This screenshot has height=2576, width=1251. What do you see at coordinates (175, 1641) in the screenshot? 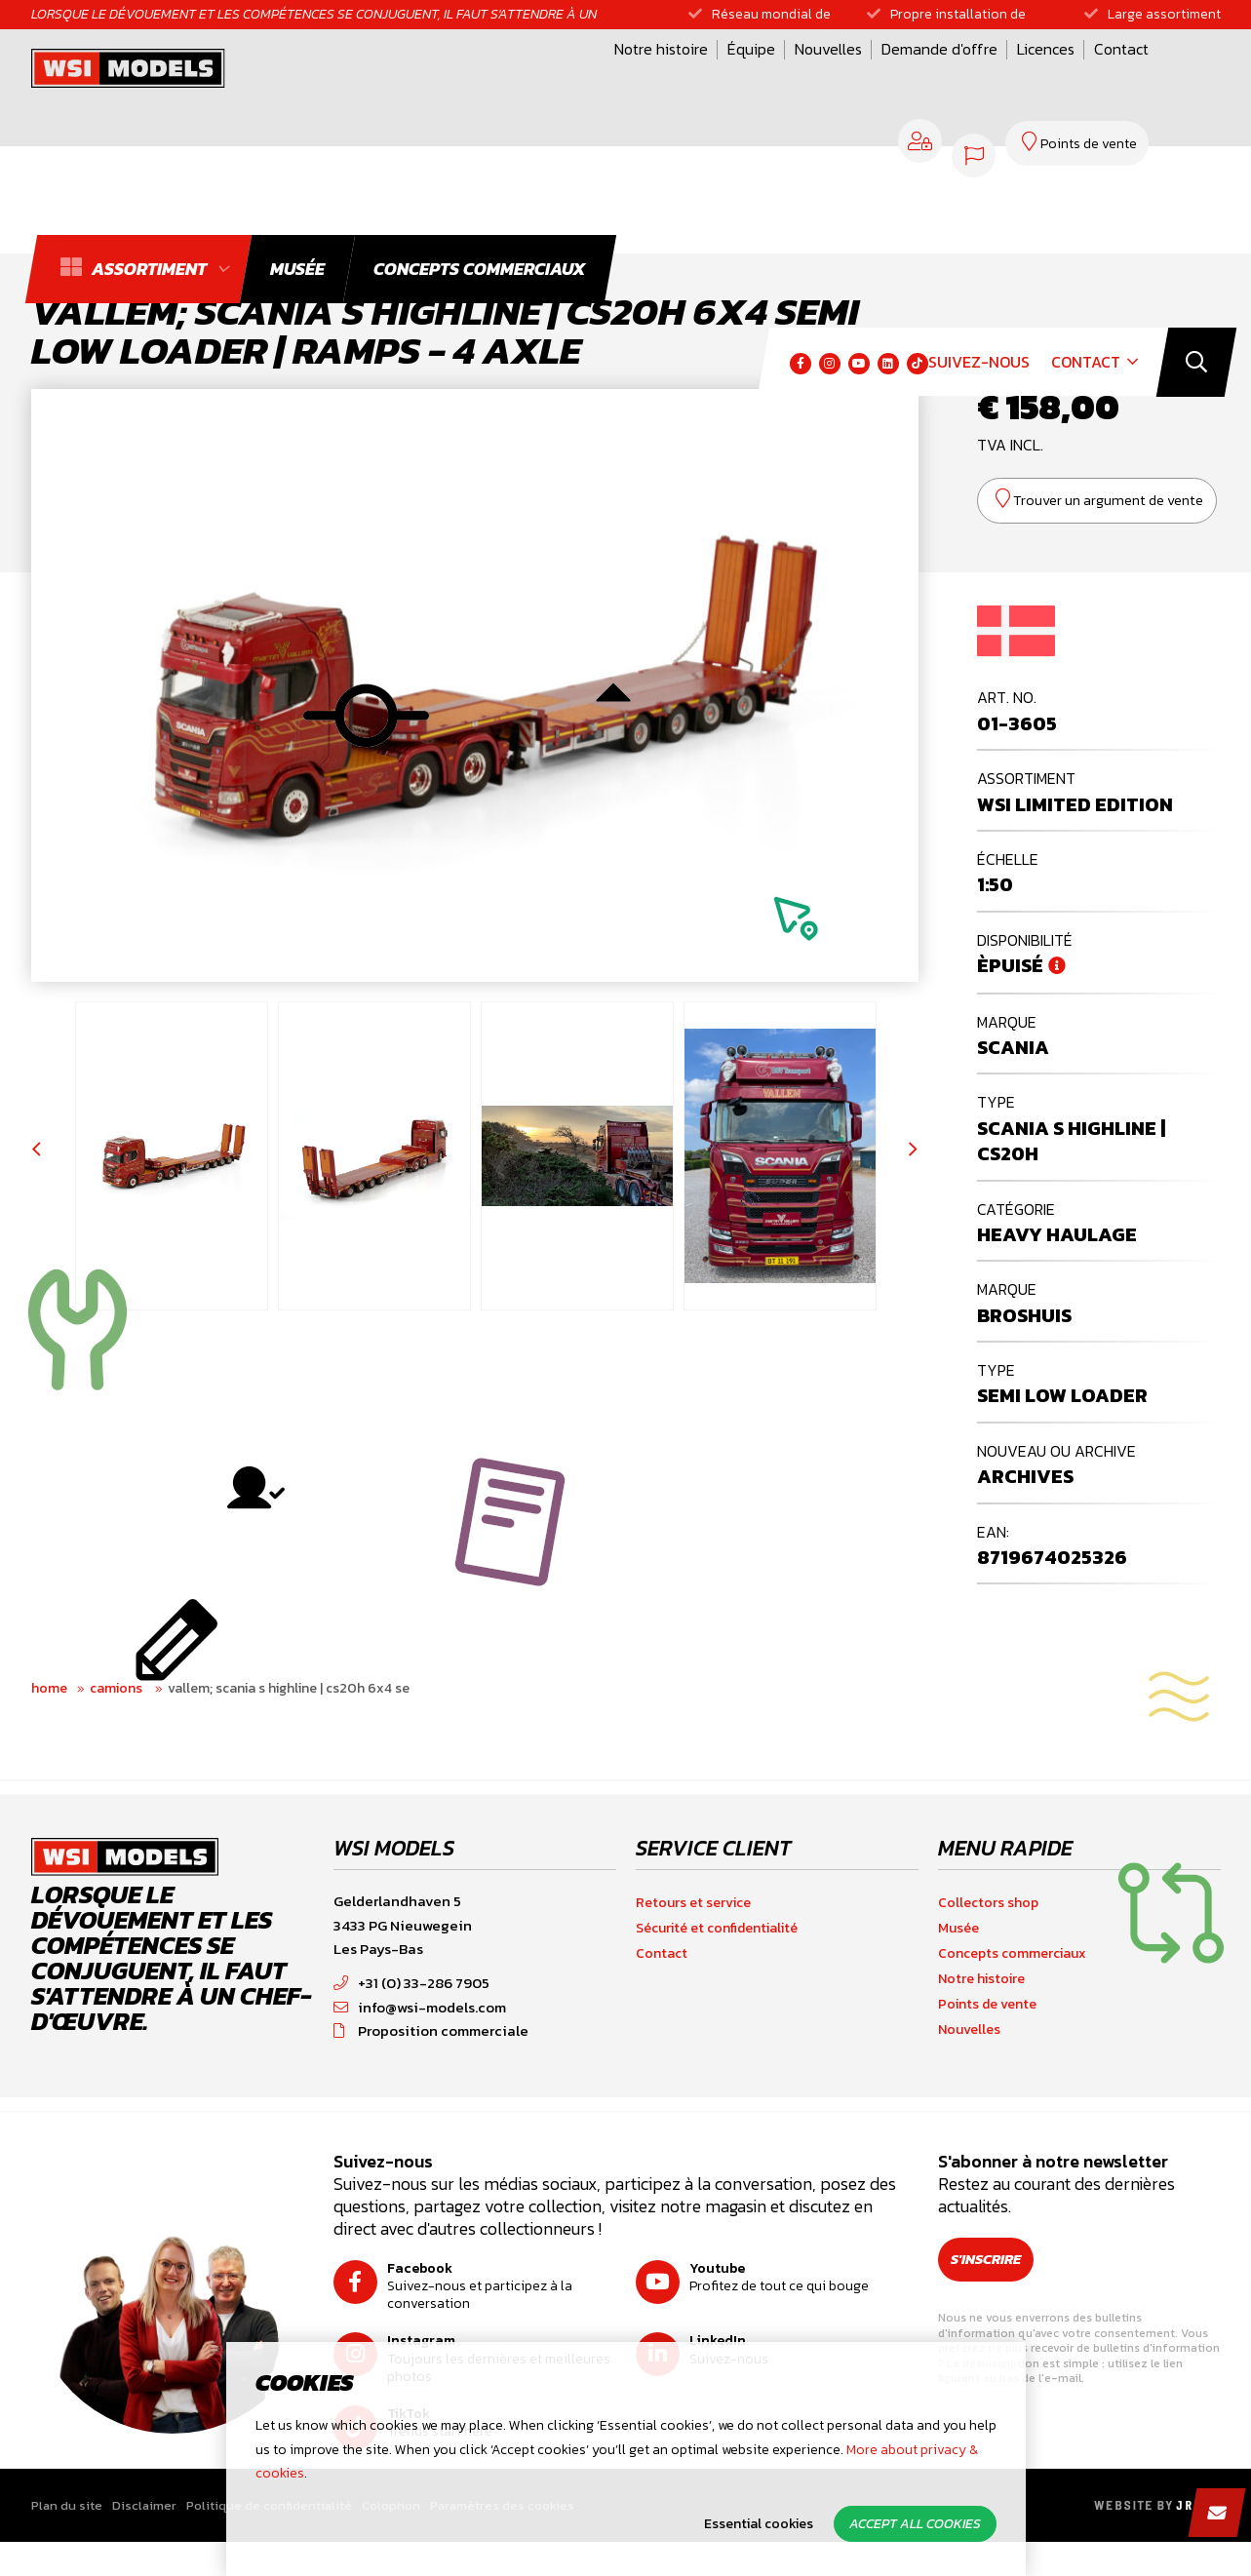
I see `edit content or text` at bounding box center [175, 1641].